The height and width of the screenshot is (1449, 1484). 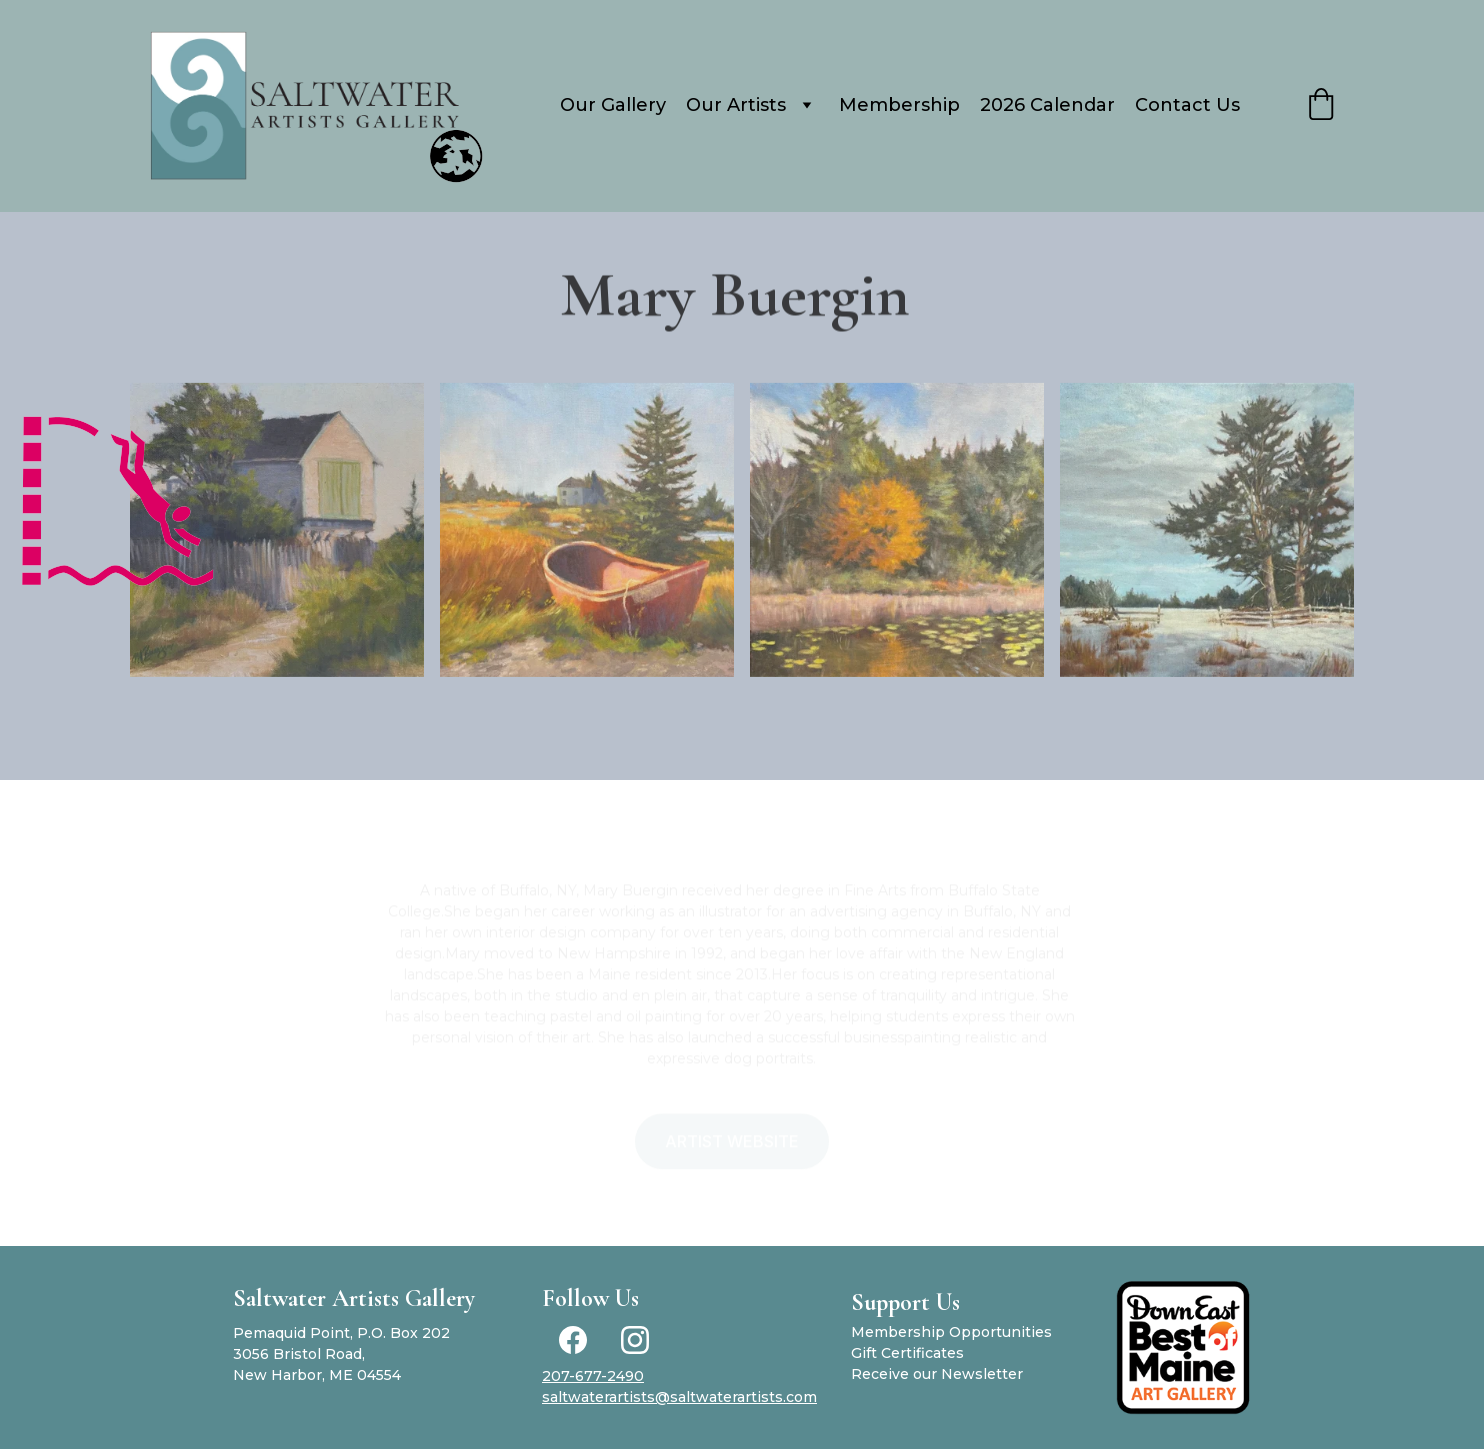 What do you see at coordinates (116, 491) in the screenshot?
I see `access swimming pool or diving activities` at bounding box center [116, 491].